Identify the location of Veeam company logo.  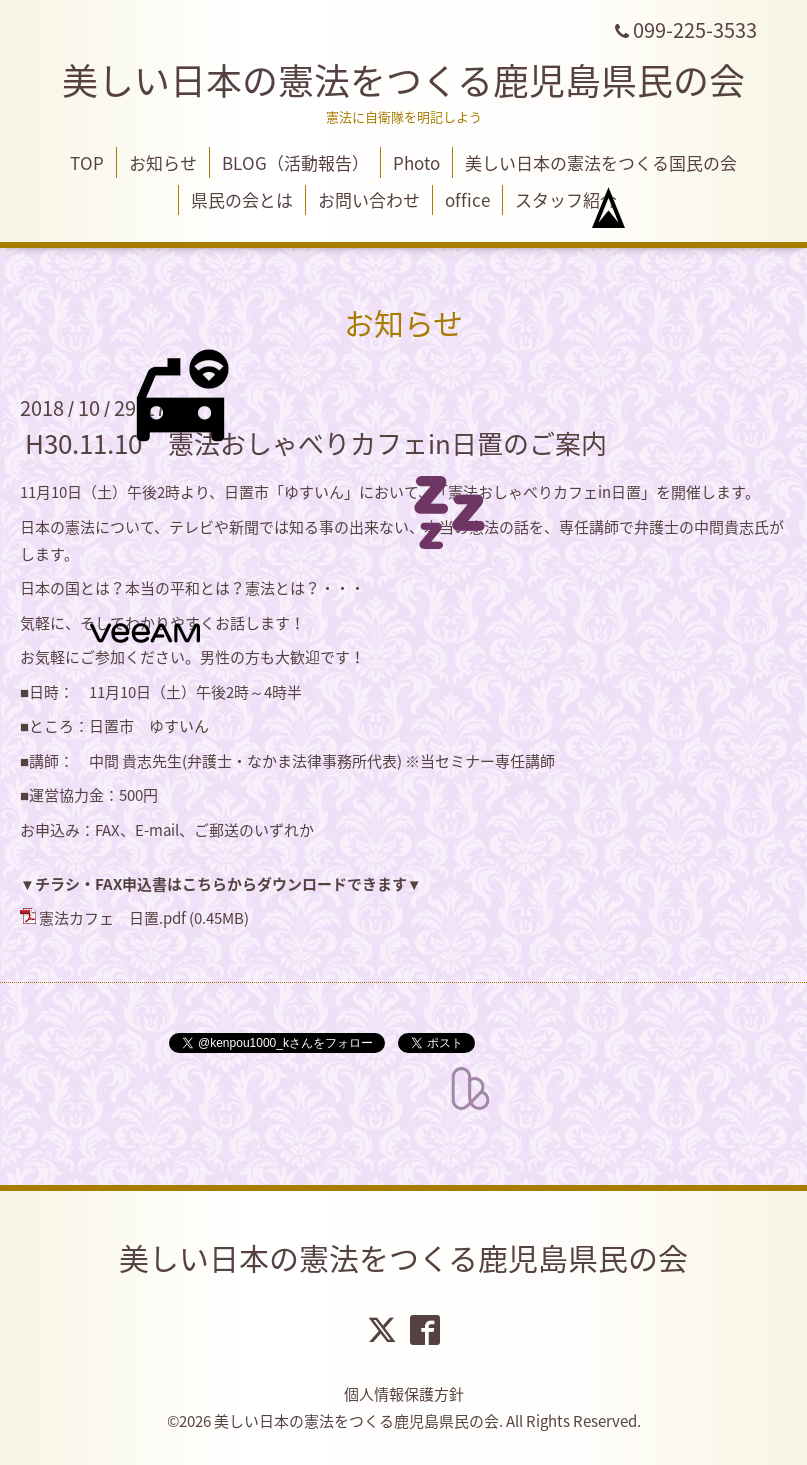
(145, 633).